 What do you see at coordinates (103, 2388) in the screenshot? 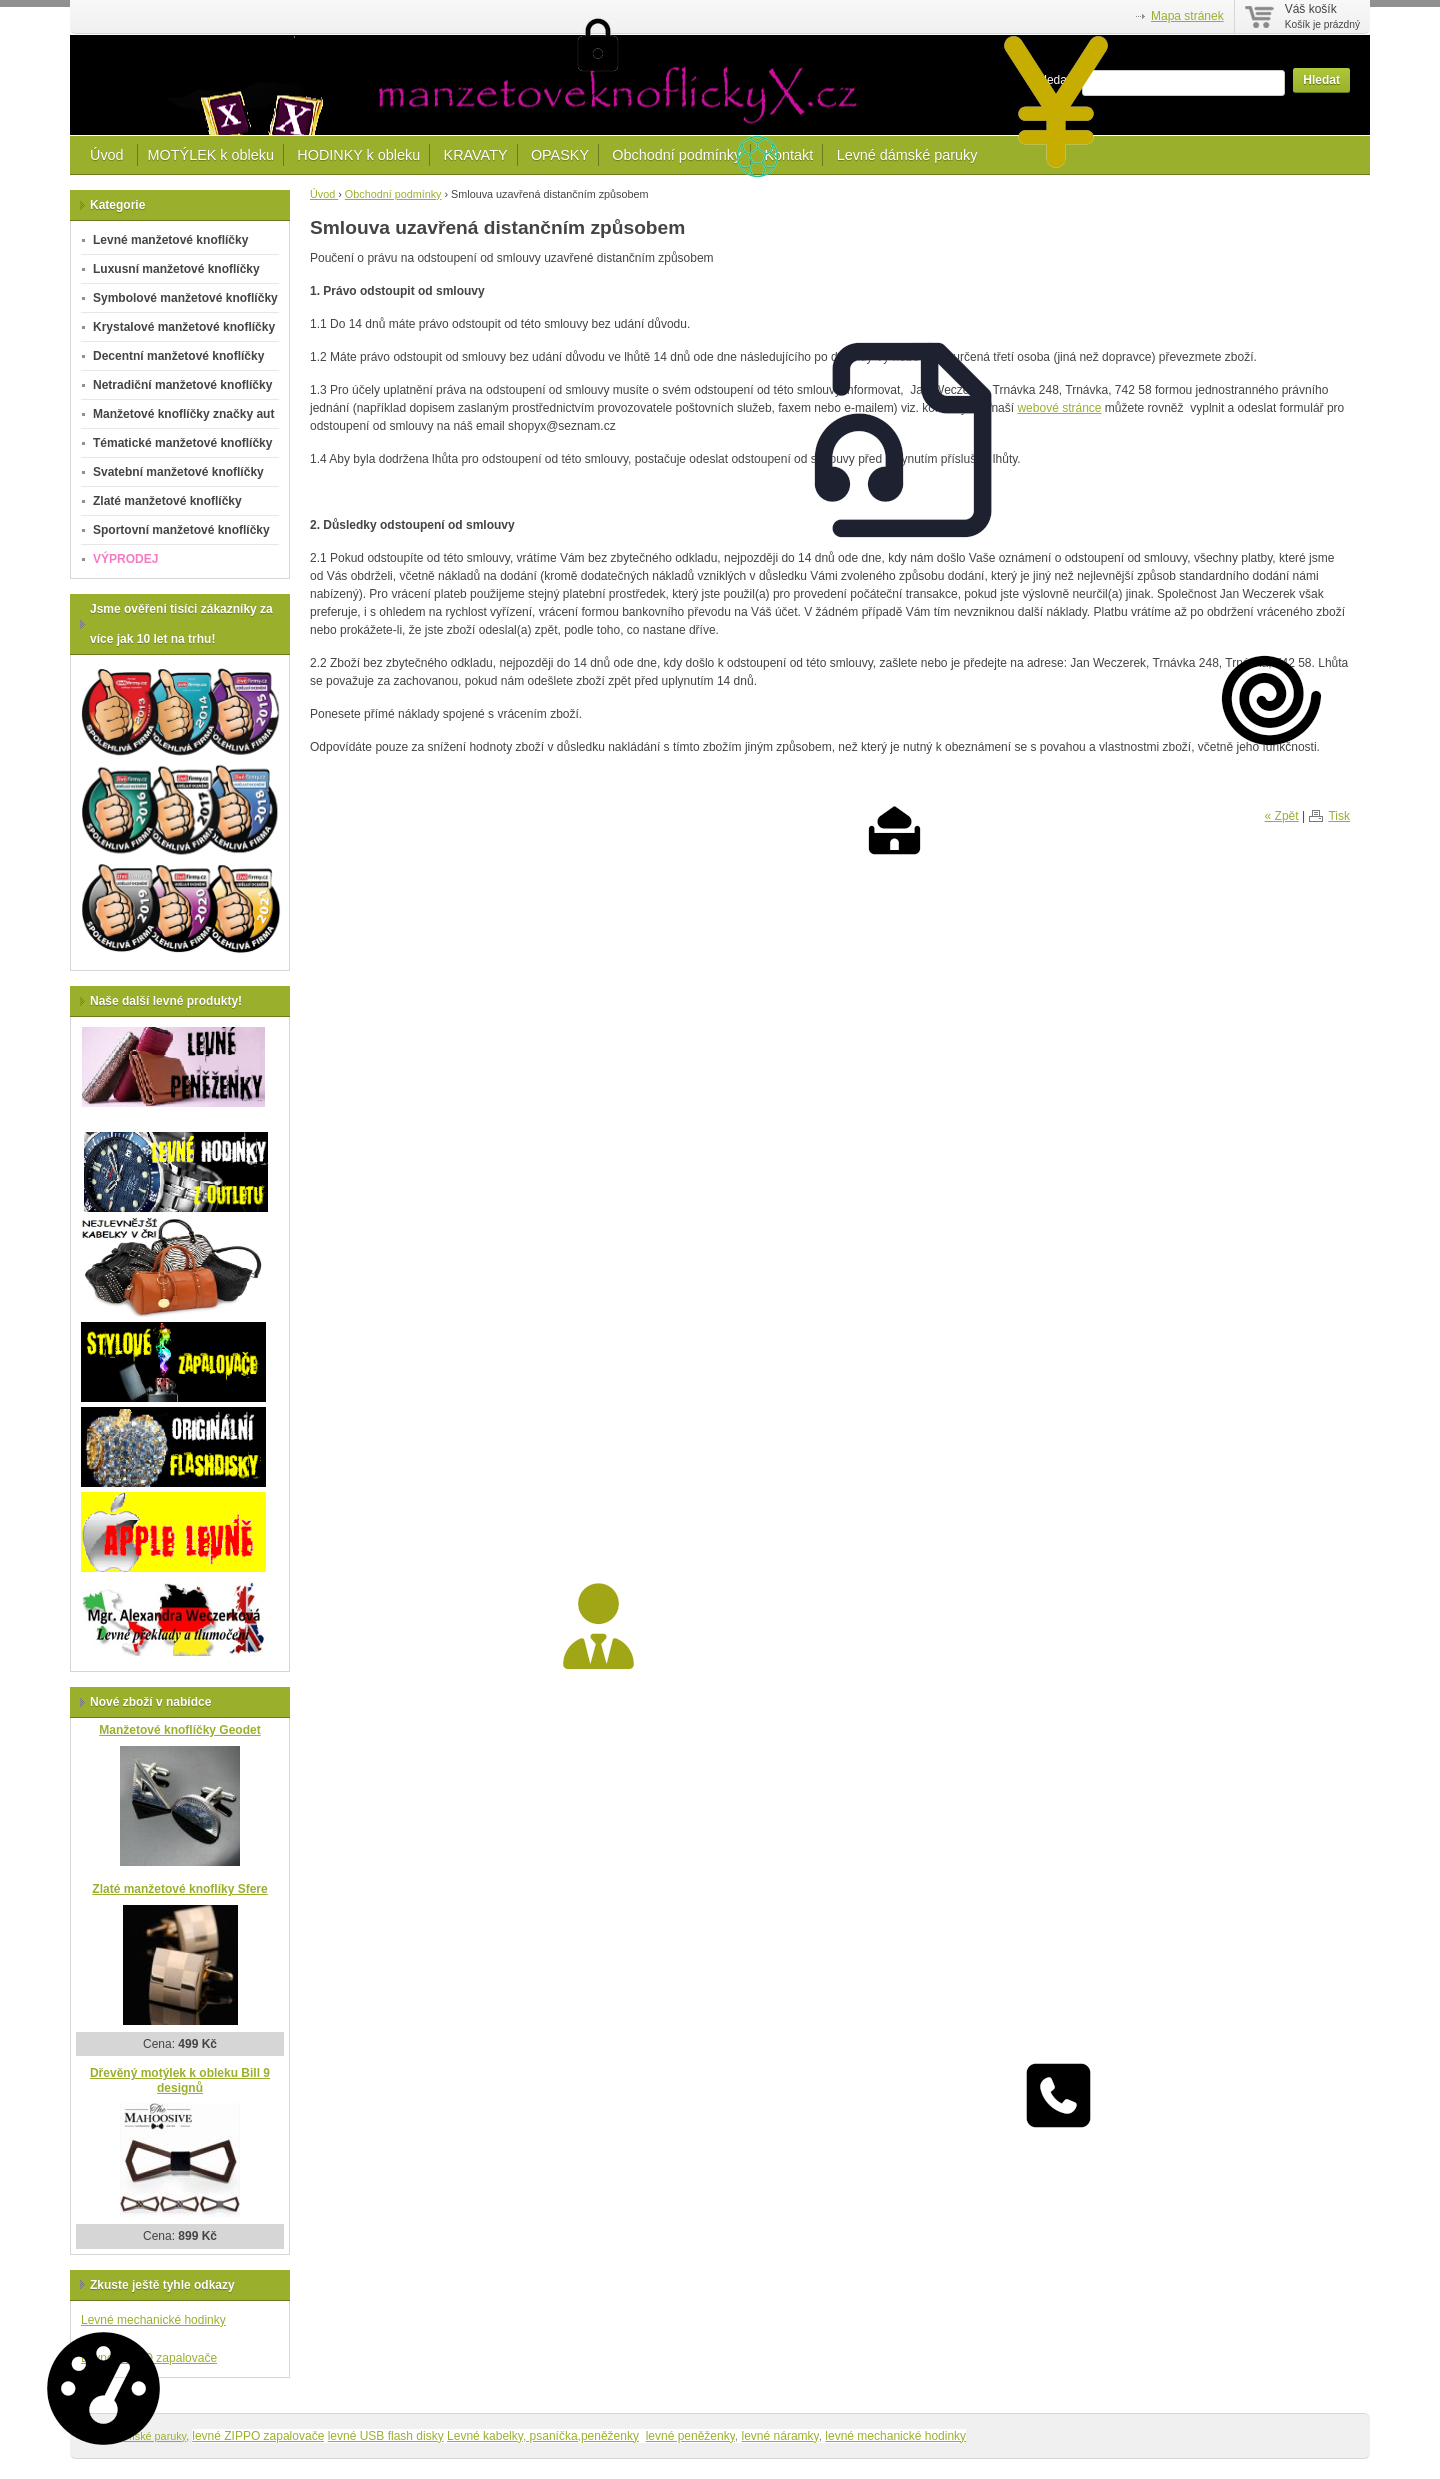
I see `view performance or speed metrics` at bounding box center [103, 2388].